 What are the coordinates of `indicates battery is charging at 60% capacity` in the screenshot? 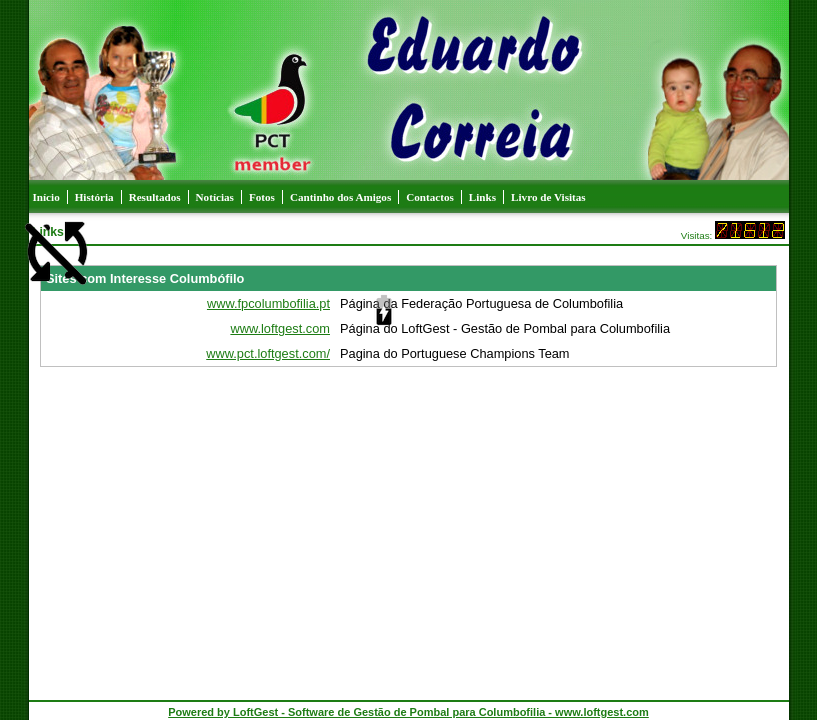 It's located at (384, 310).